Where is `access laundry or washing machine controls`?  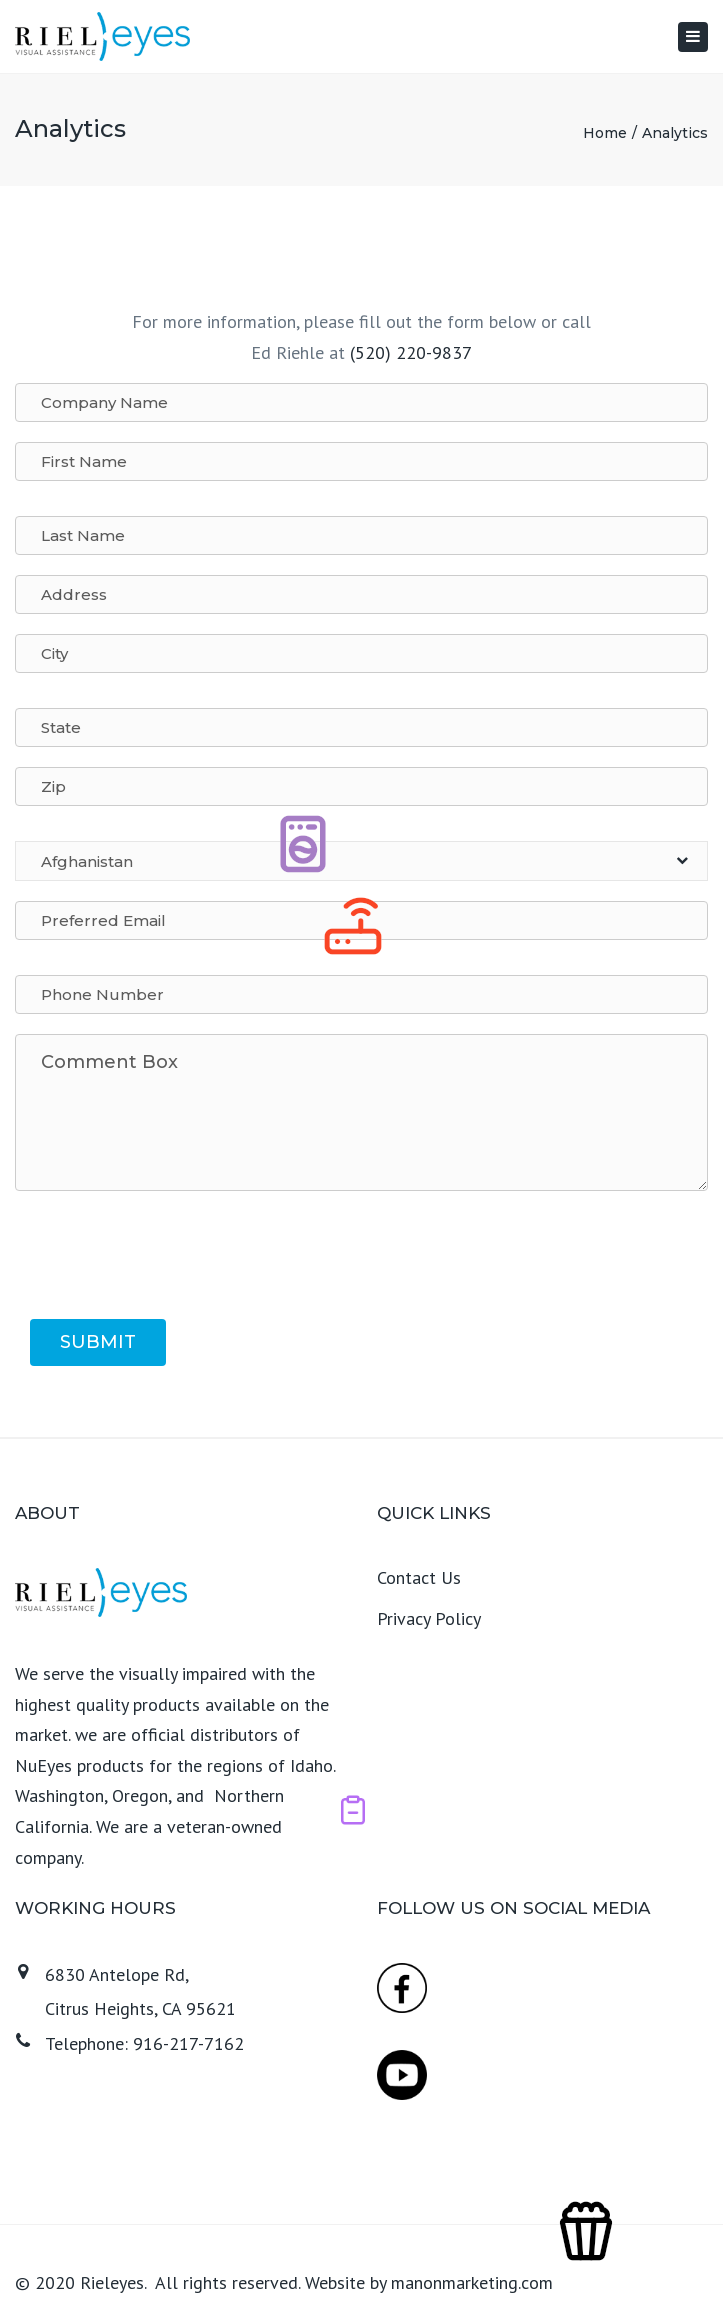
access laundry or washing machine controls is located at coordinates (303, 844).